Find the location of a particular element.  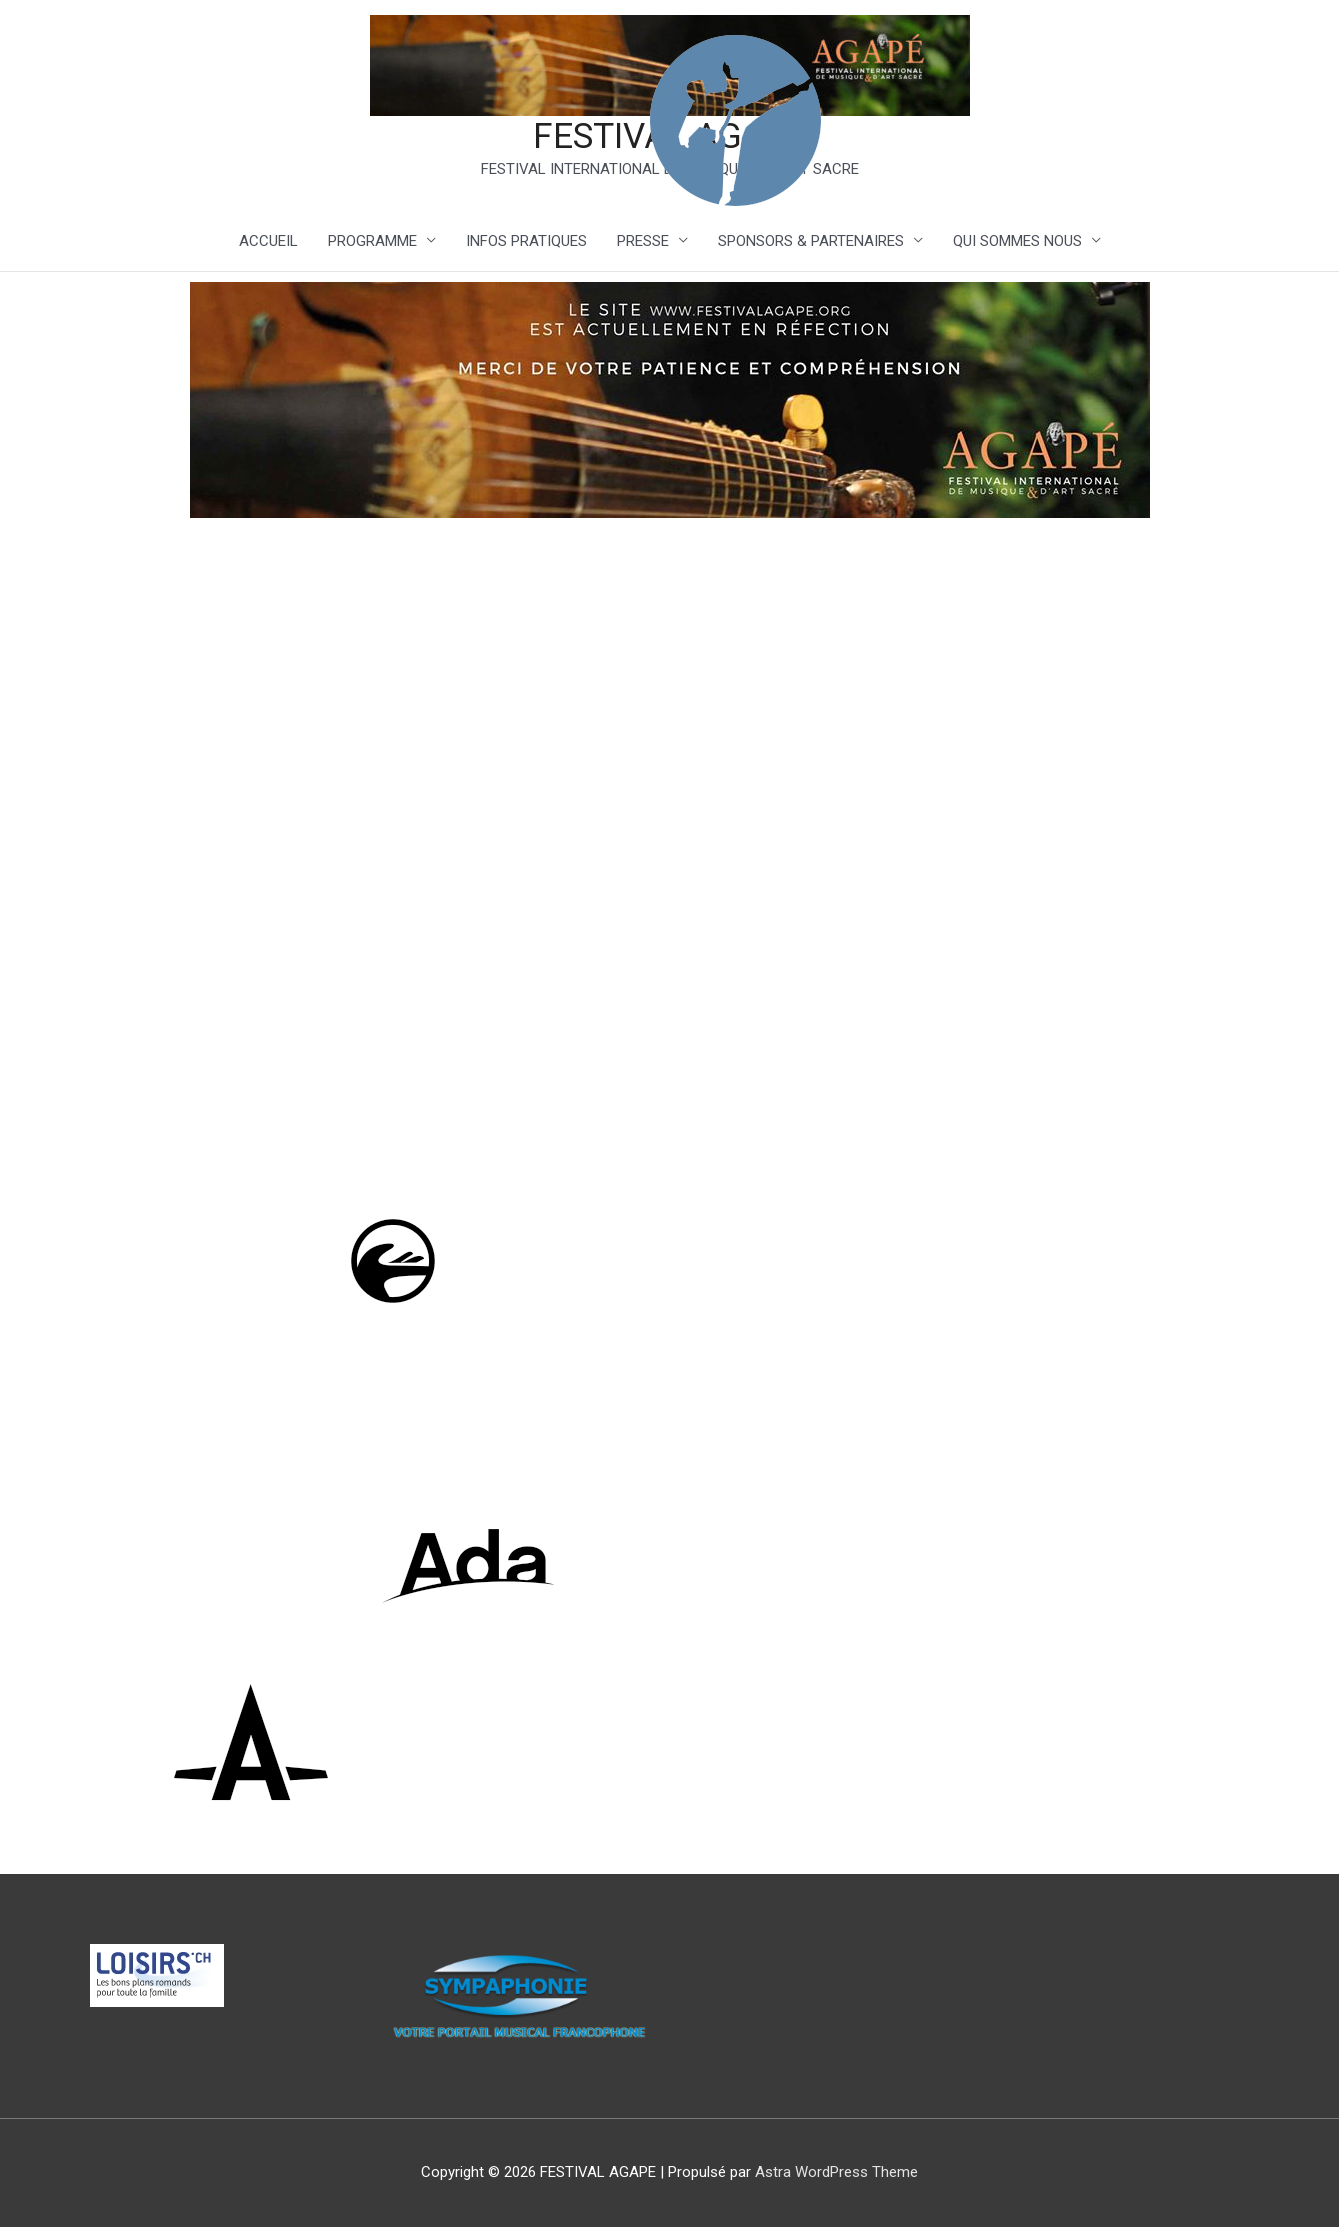

joget platform logo is located at coordinates (393, 1261).